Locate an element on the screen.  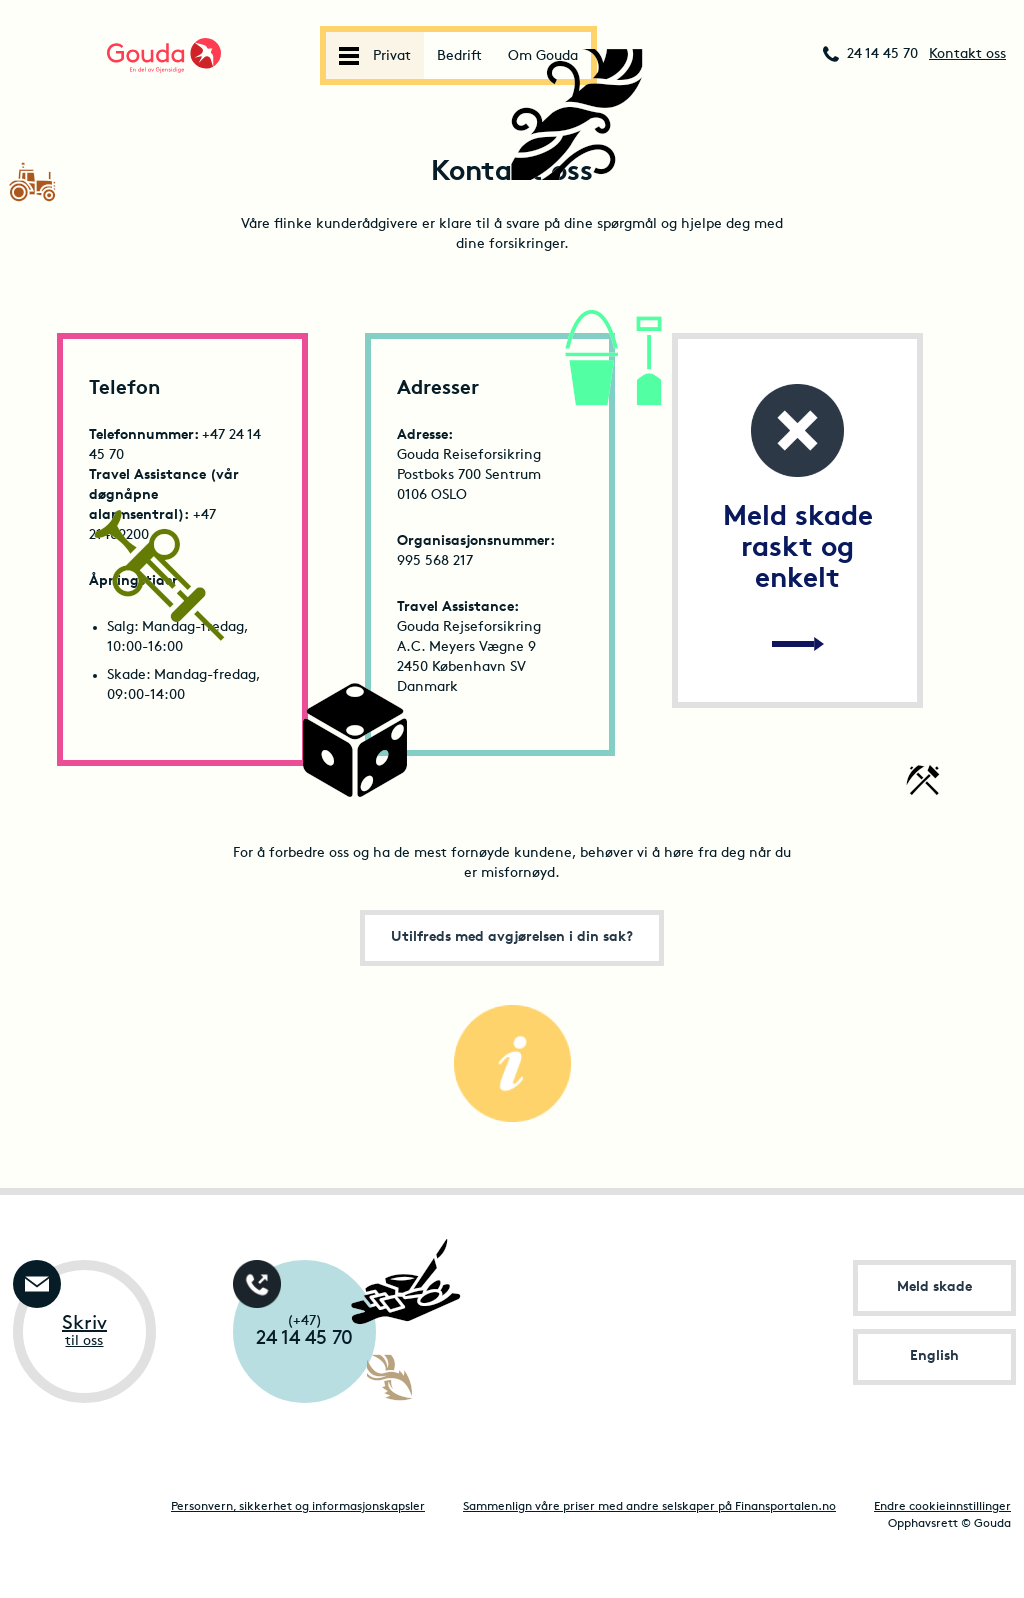
access beach or vacation-themed content is located at coordinates (613, 357).